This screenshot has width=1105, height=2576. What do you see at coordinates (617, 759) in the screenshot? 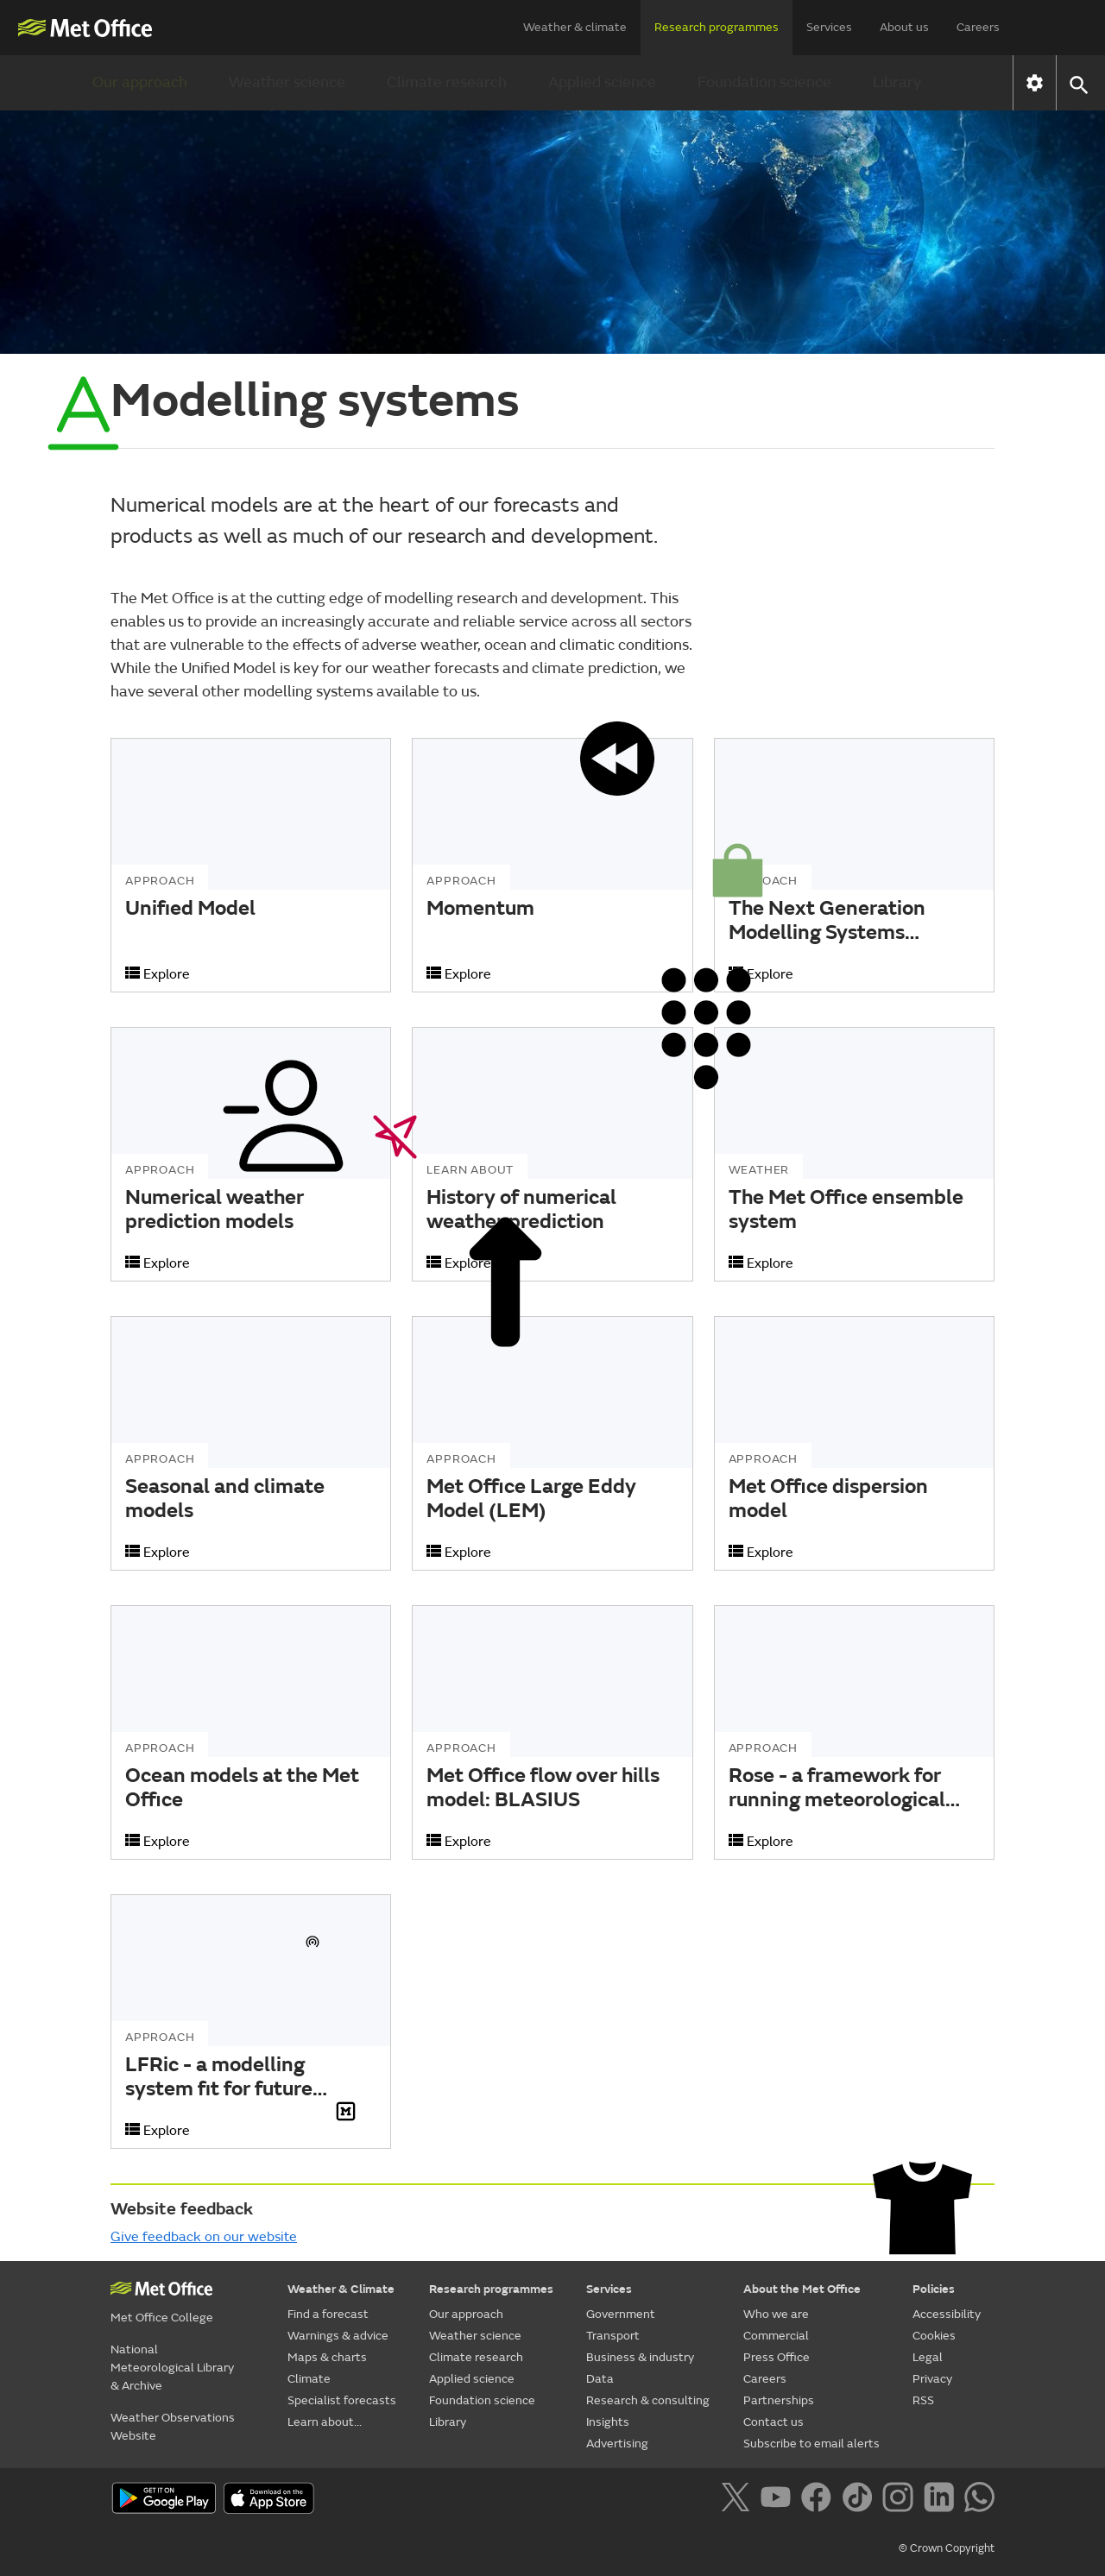
I see `rewind or skip to previous track` at bounding box center [617, 759].